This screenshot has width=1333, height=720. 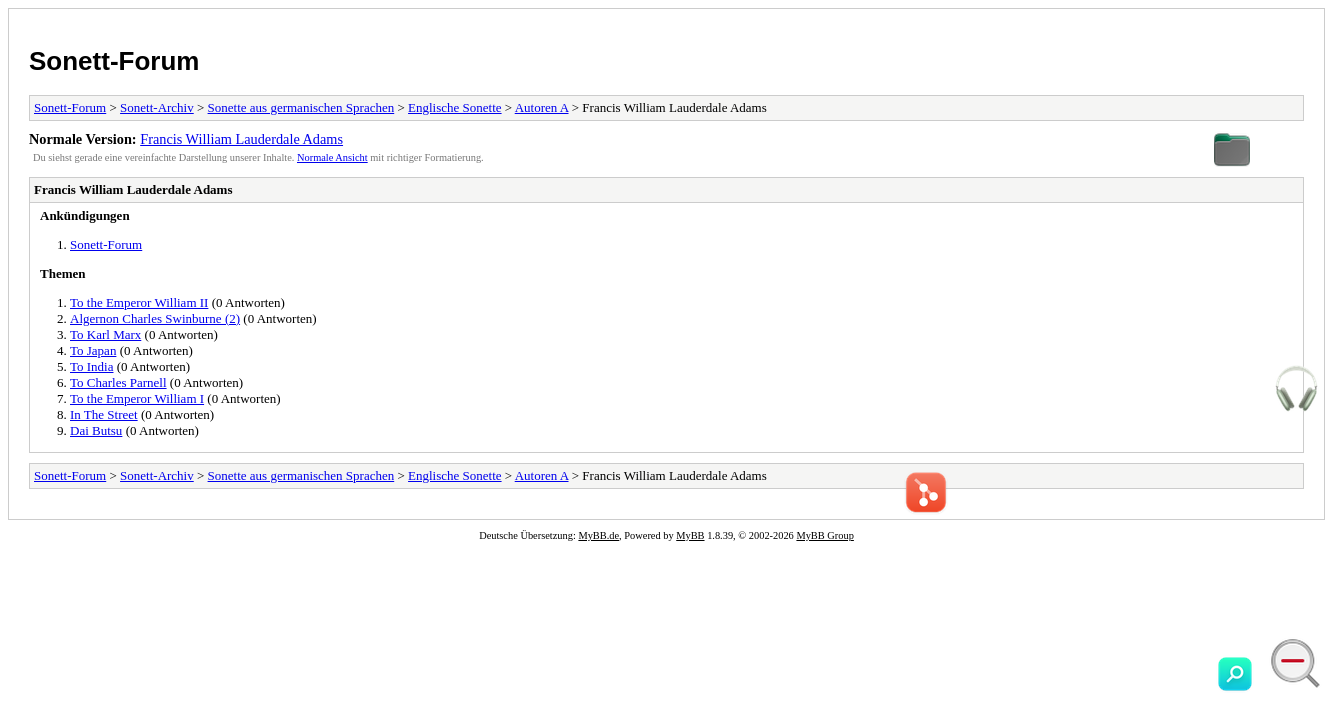 What do you see at coordinates (1296, 388) in the screenshot?
I see `bluetooth headphones connected successfully` at bounding box center [1296, 388].